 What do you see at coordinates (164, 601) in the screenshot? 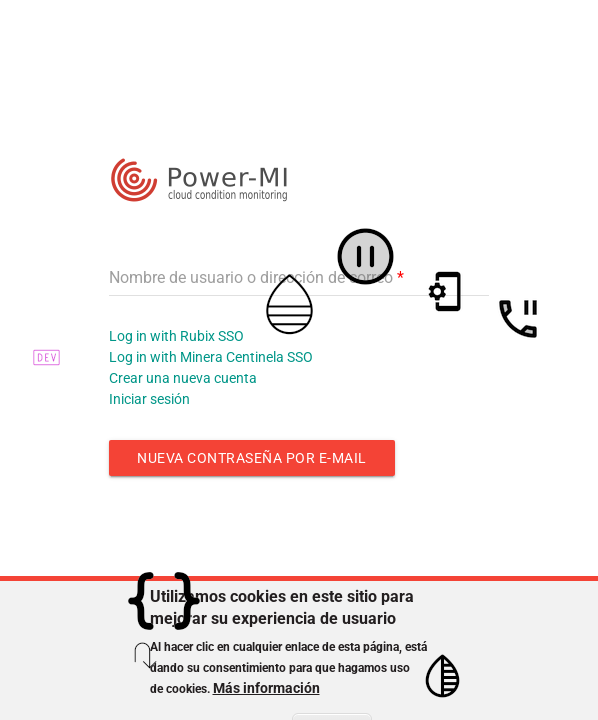
I see `access code or developer settings` at bounding box center [164, 601].